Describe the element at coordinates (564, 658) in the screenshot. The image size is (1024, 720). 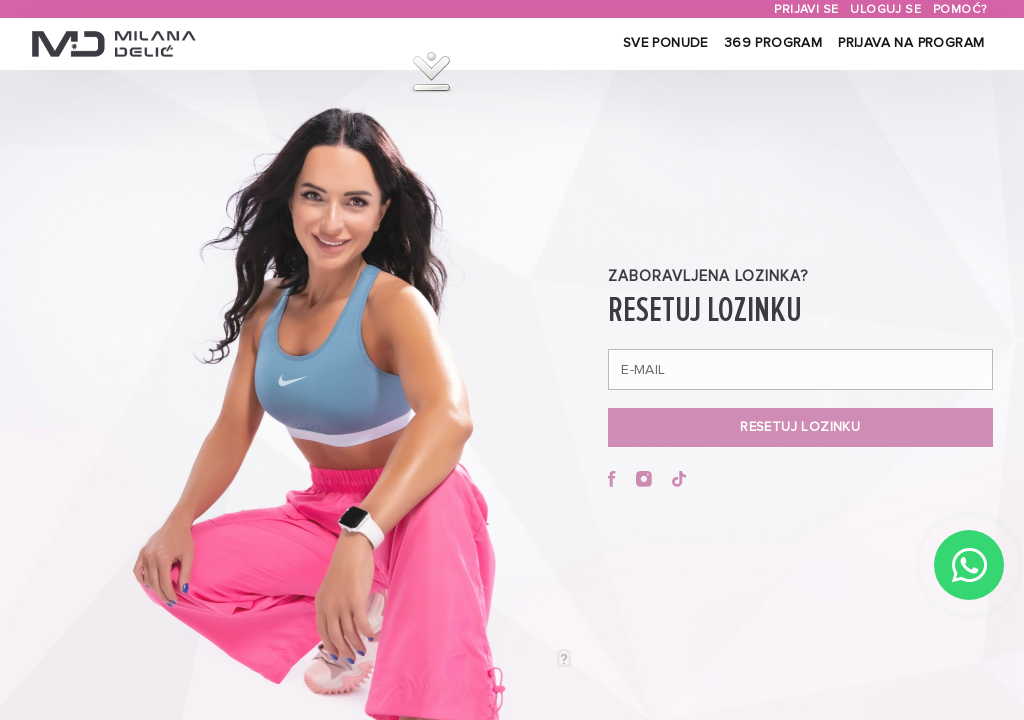
I see `indicates battery not detected or missing` at that location.